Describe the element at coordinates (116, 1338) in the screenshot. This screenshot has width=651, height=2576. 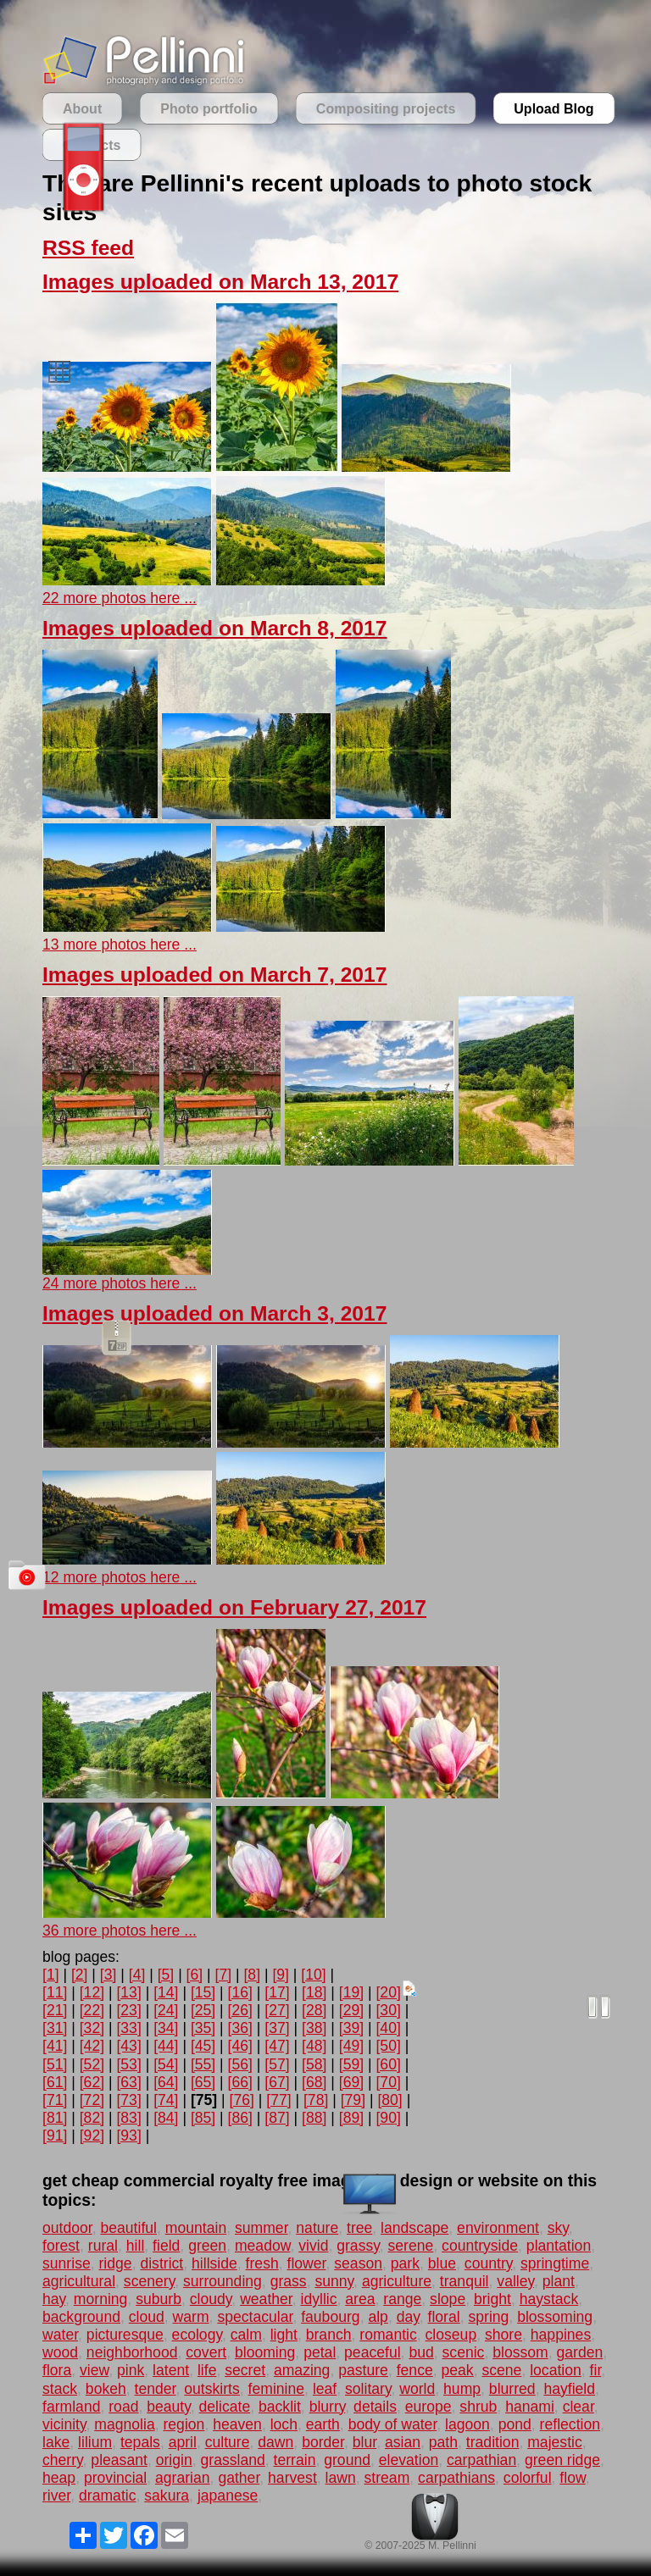
I see `a 7z compressed archive file` at that location.